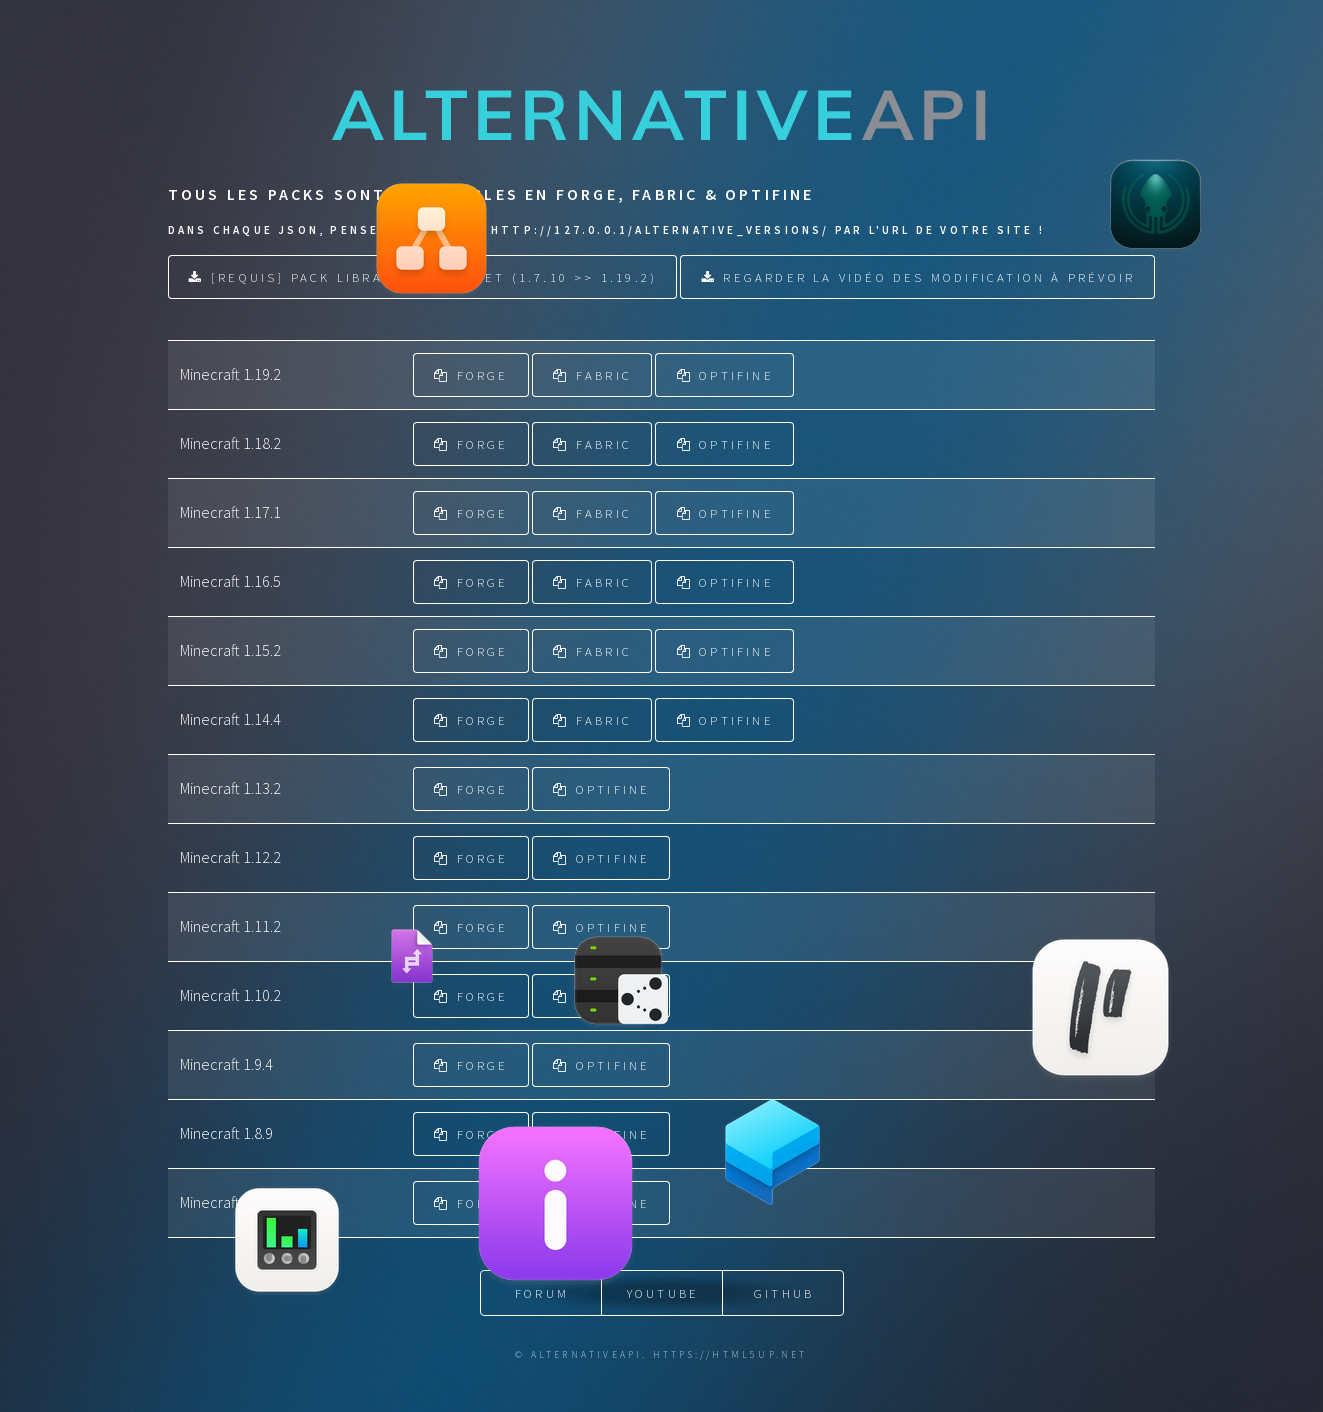 The width and height of the screenshot is (1323, 1412). I want to click on open the assistant app, so click(772, 1152).